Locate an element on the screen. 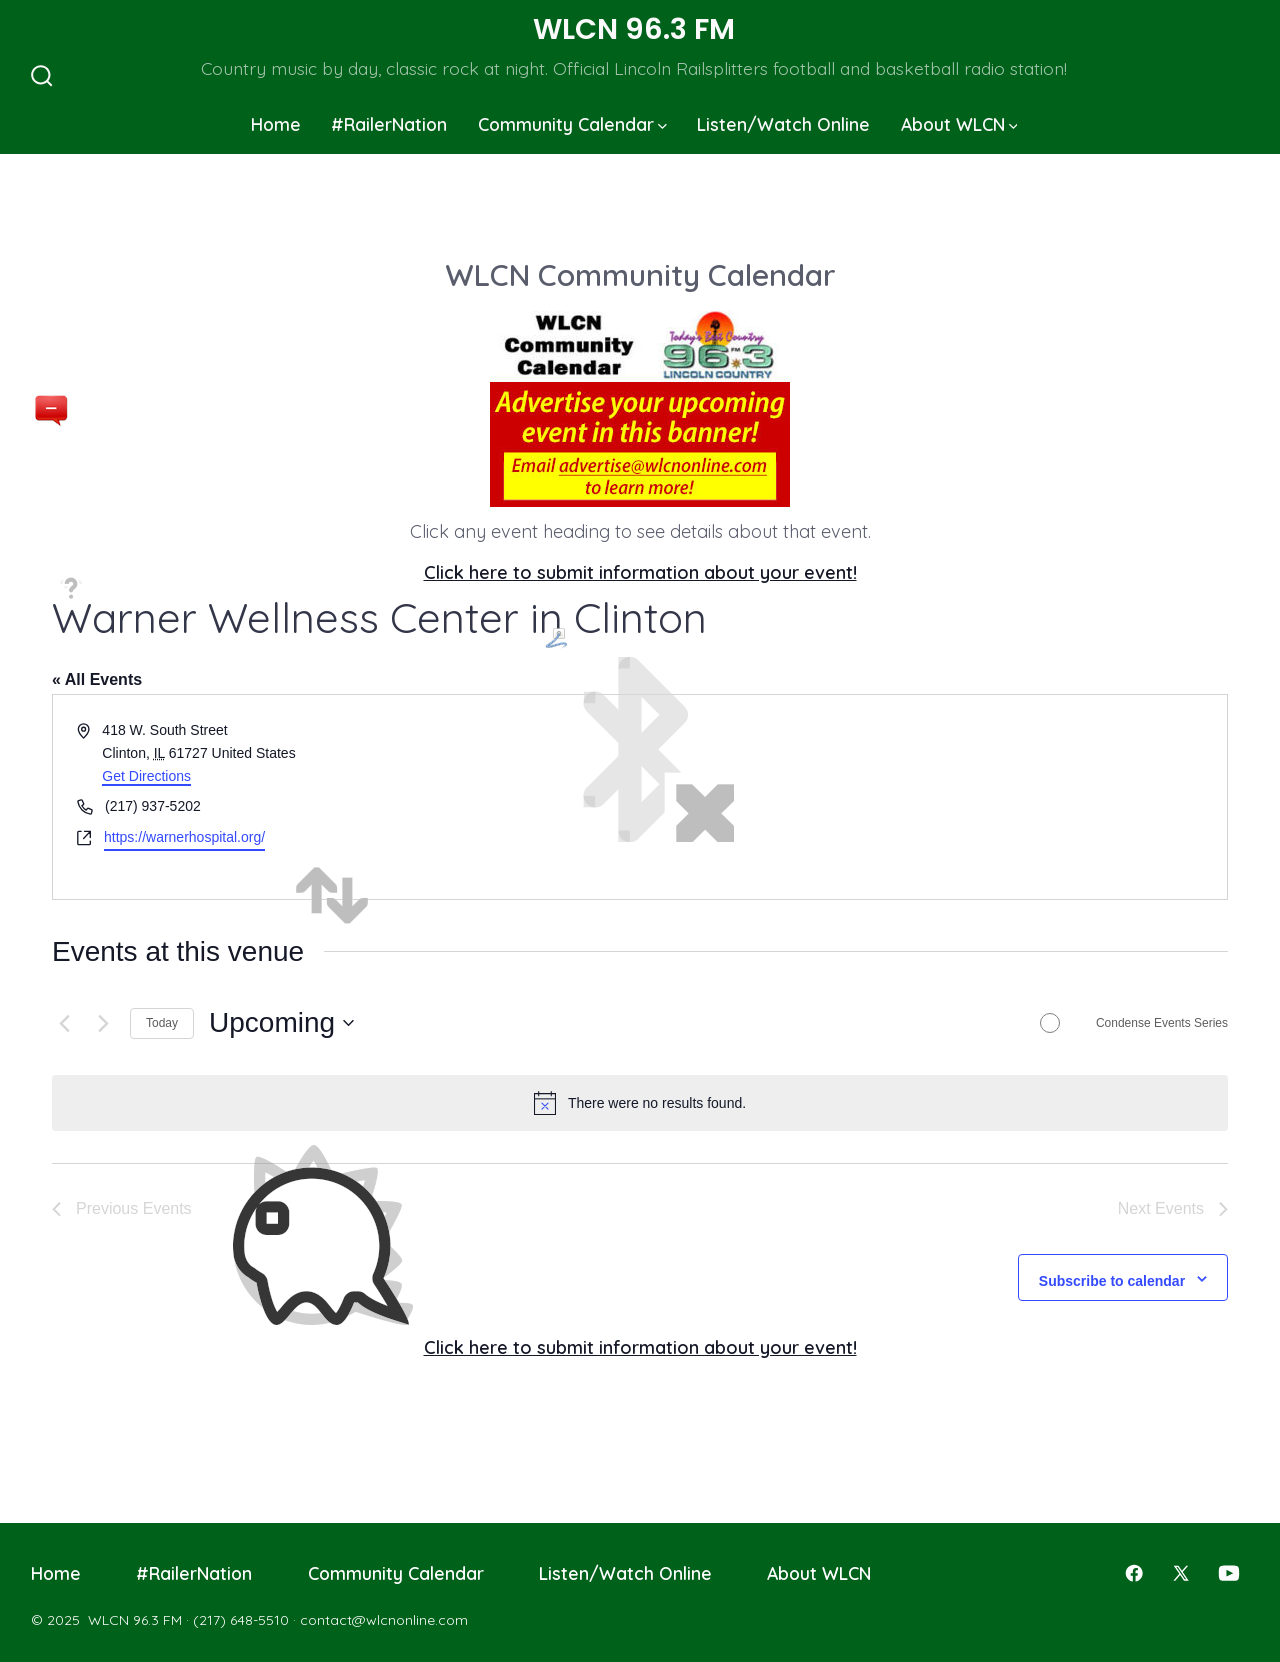  bluetooth is currently disabled is located at coordinates (641, 749).